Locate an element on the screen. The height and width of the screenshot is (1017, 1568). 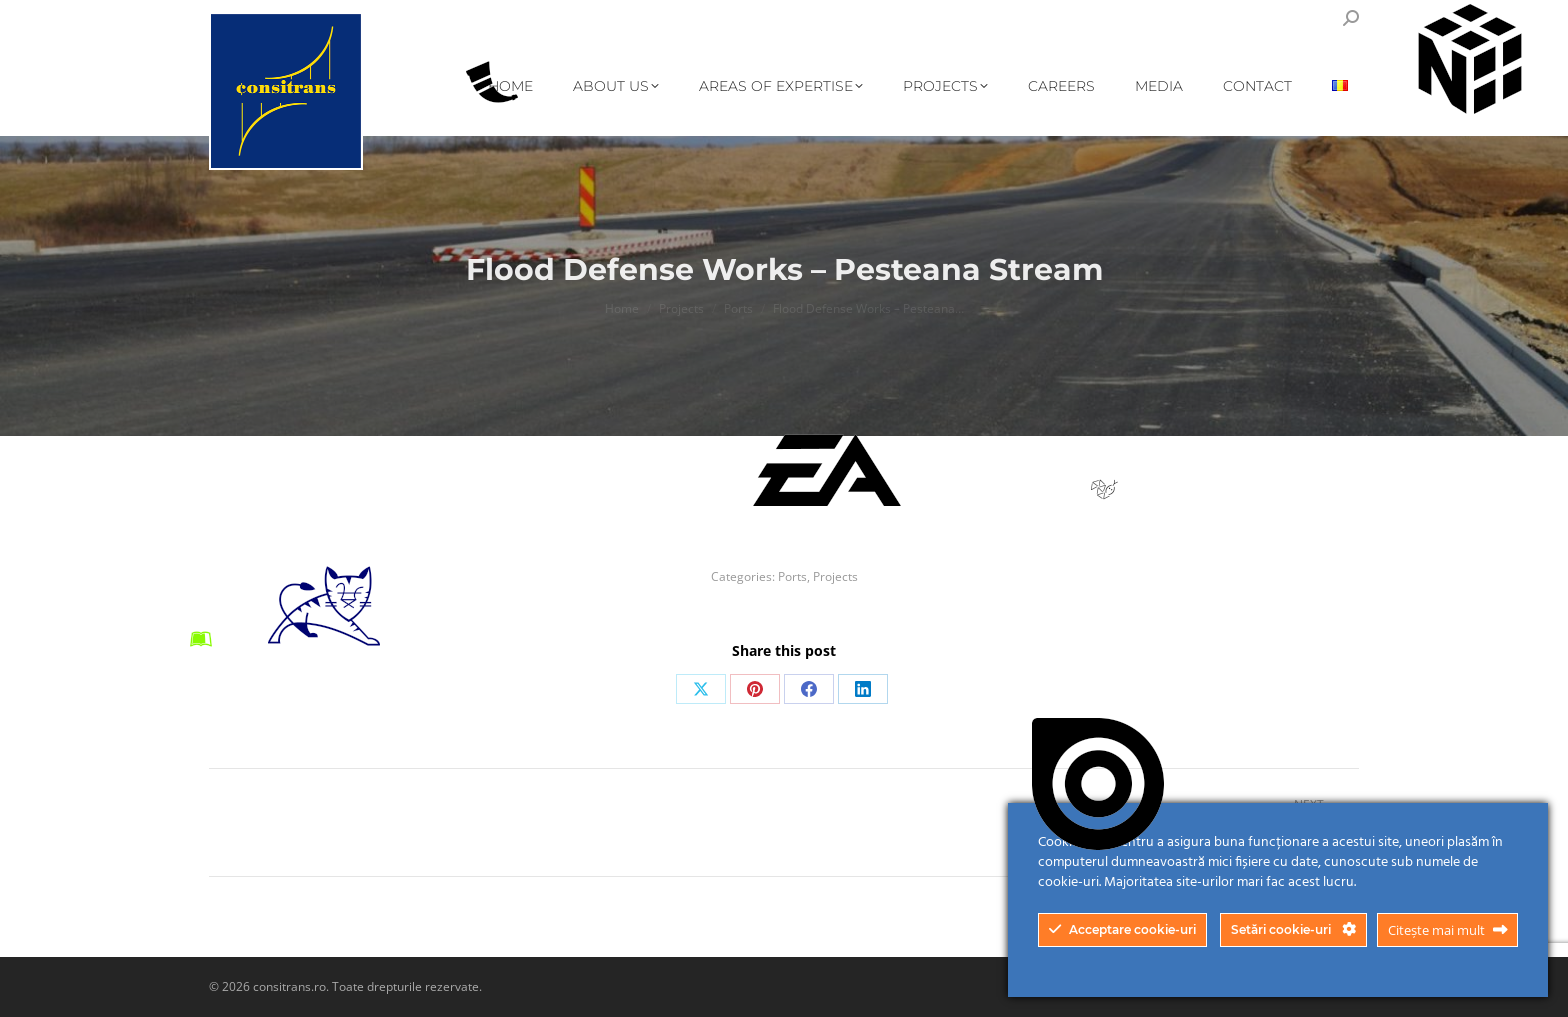
open Issuu digital publishing platform is located at coordinates (1098, 784).